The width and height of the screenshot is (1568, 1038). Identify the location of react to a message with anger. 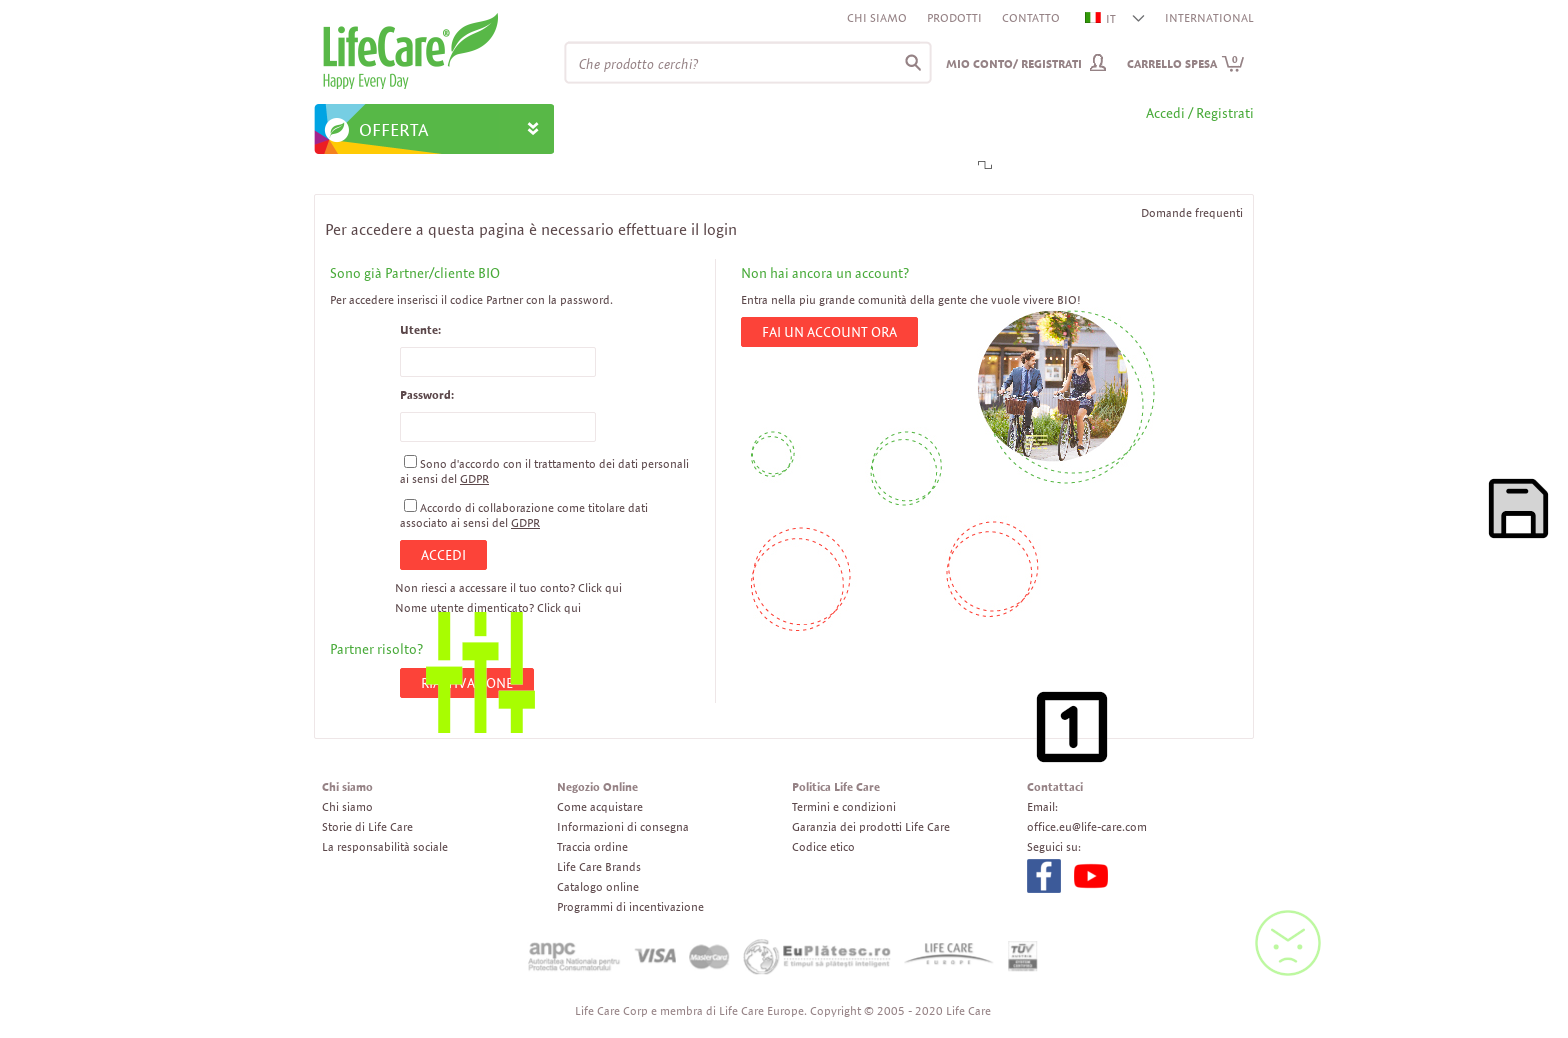
(1288, 943).